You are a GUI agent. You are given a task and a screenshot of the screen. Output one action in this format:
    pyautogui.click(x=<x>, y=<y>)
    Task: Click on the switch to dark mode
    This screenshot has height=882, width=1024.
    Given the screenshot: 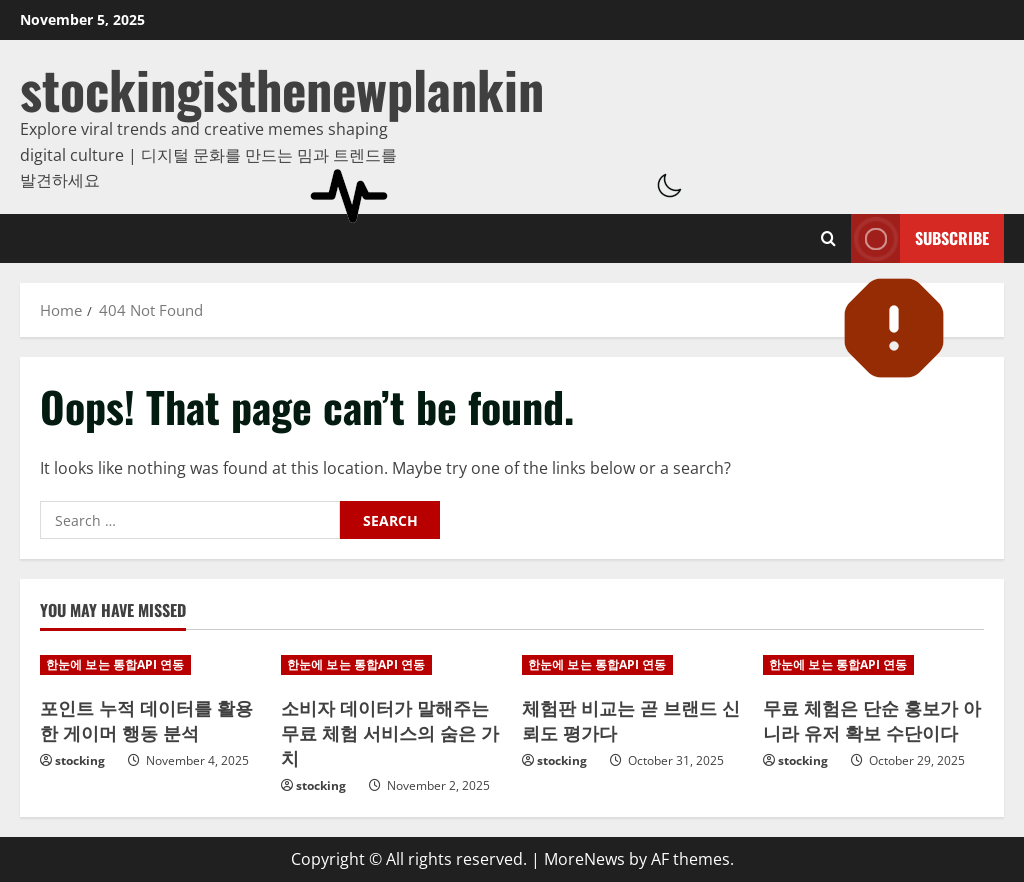 What is the action you would take?
    pyautogui.click(x=669, y=186)
    